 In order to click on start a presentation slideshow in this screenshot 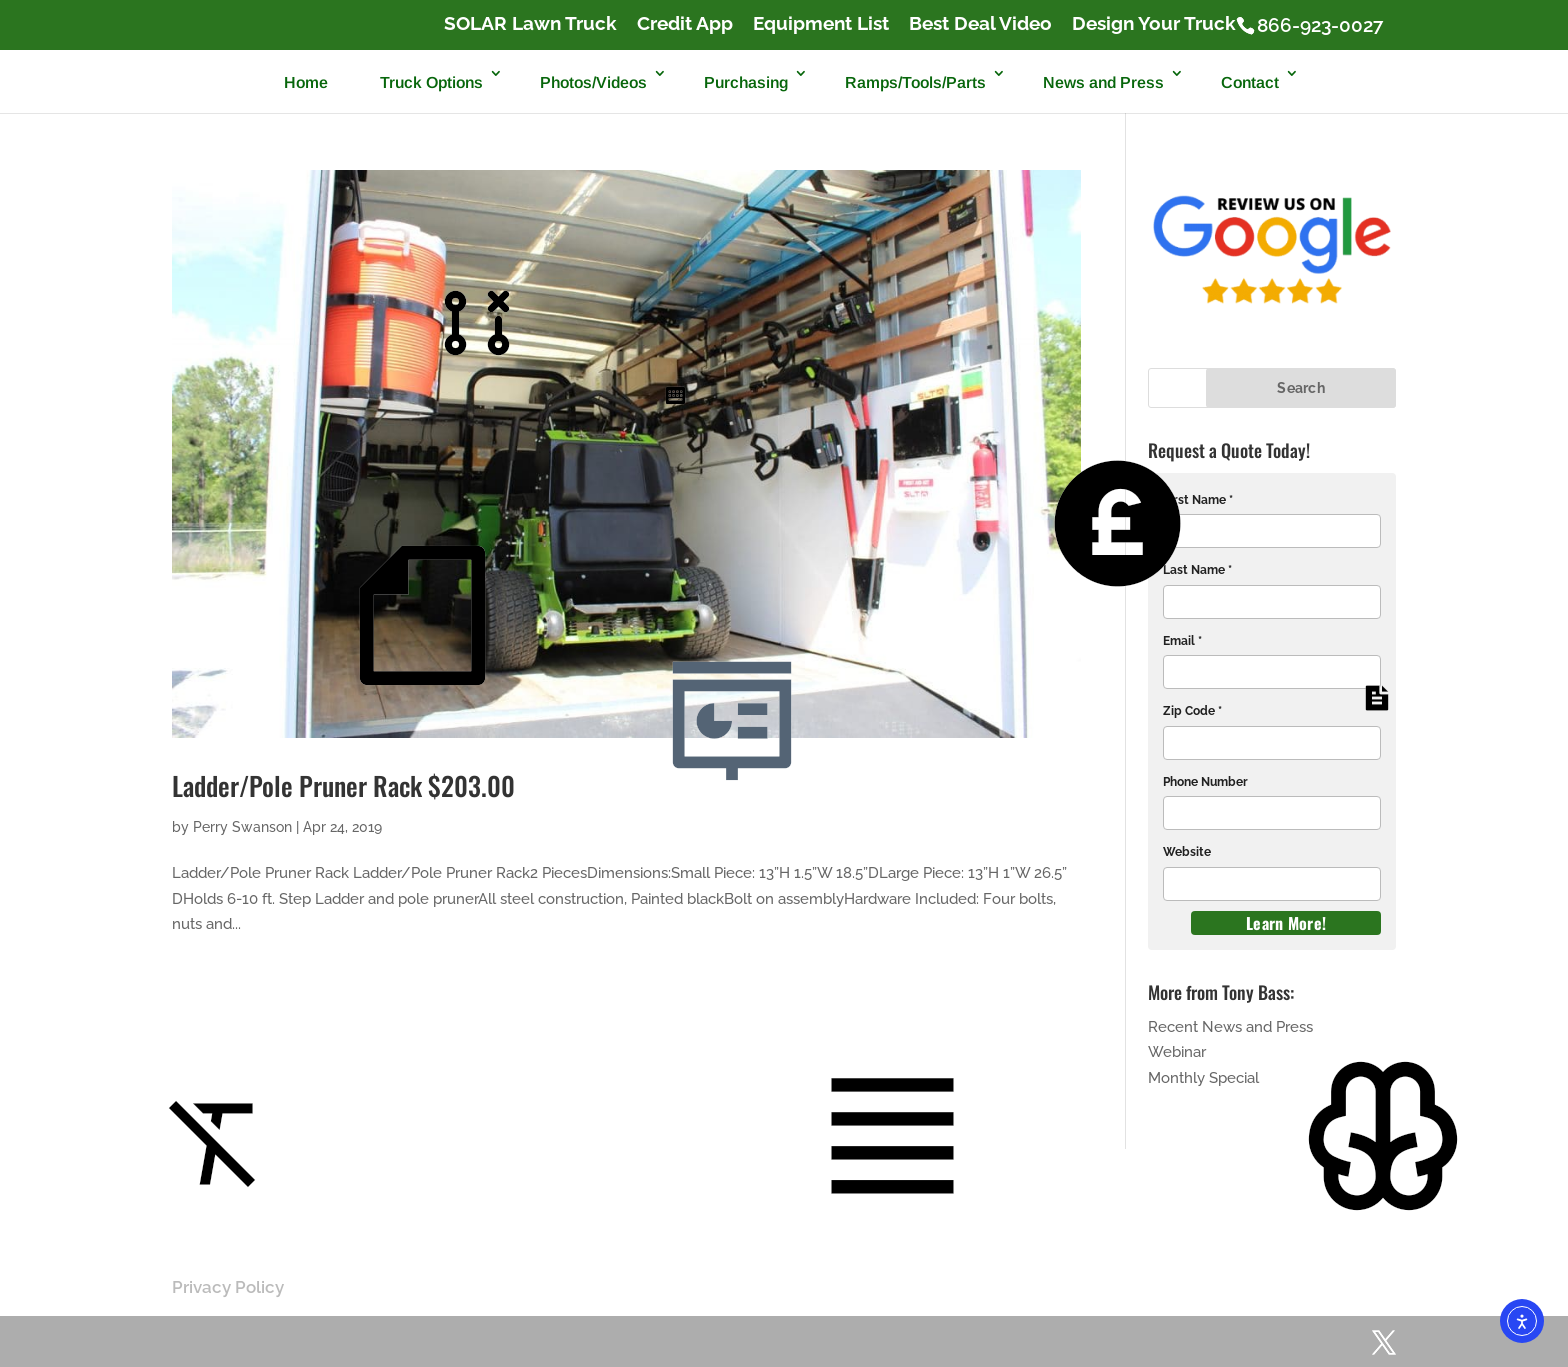, I will do `click(732, 715)`.